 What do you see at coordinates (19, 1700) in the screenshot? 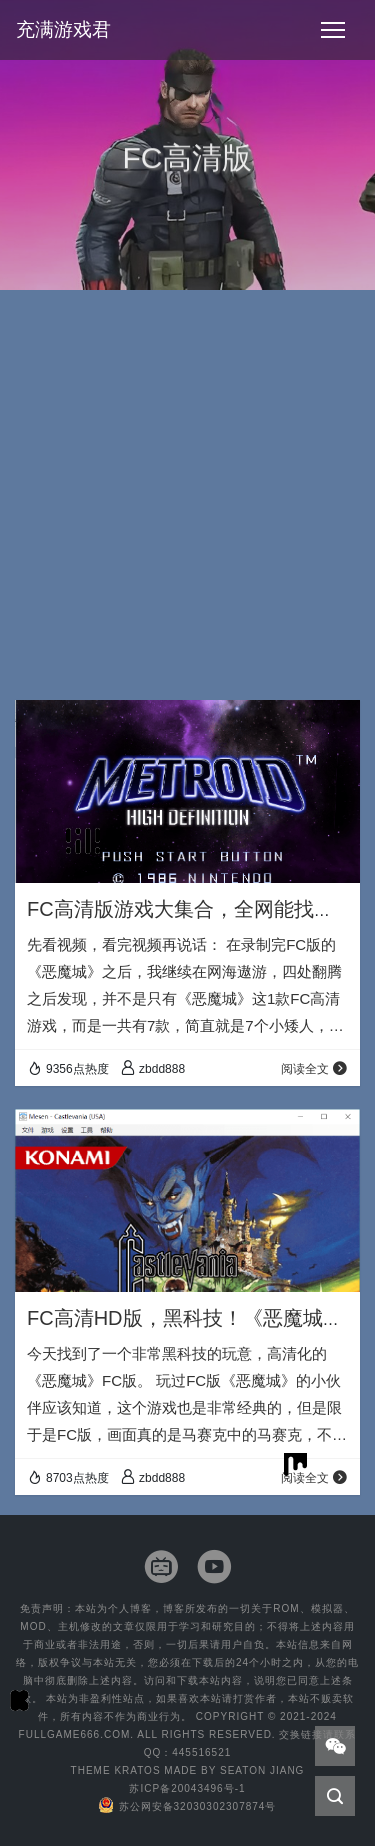
I see `open Kickstarter app` at bounding box center [19, 1700].